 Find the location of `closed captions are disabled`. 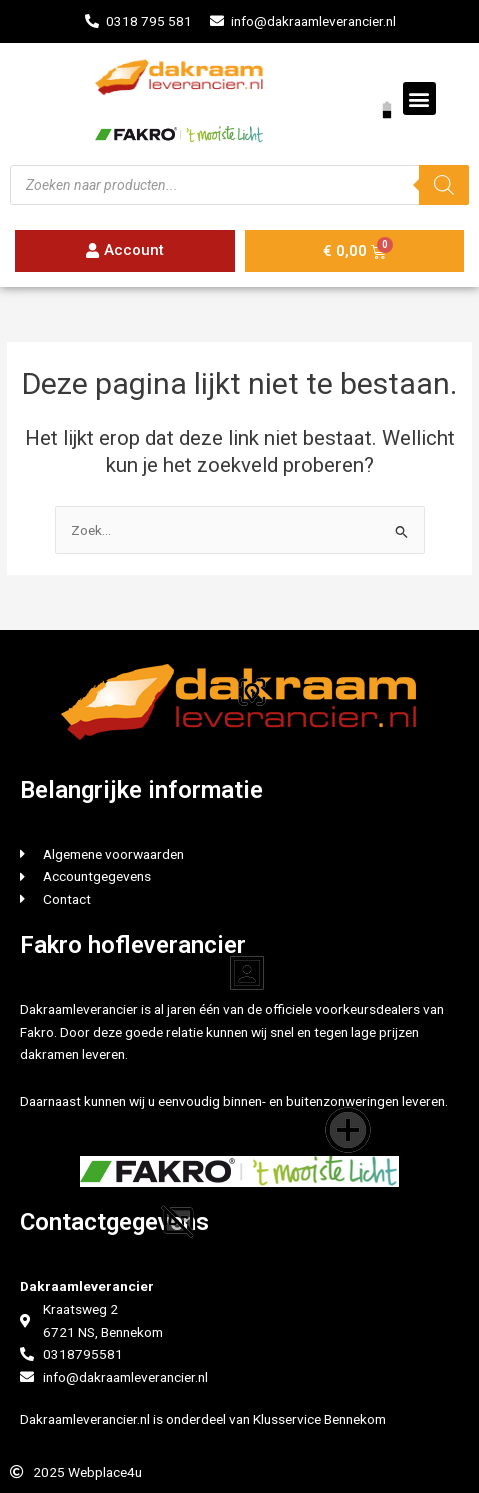

closed captions are disabled is located at coordinates (178, 1220).